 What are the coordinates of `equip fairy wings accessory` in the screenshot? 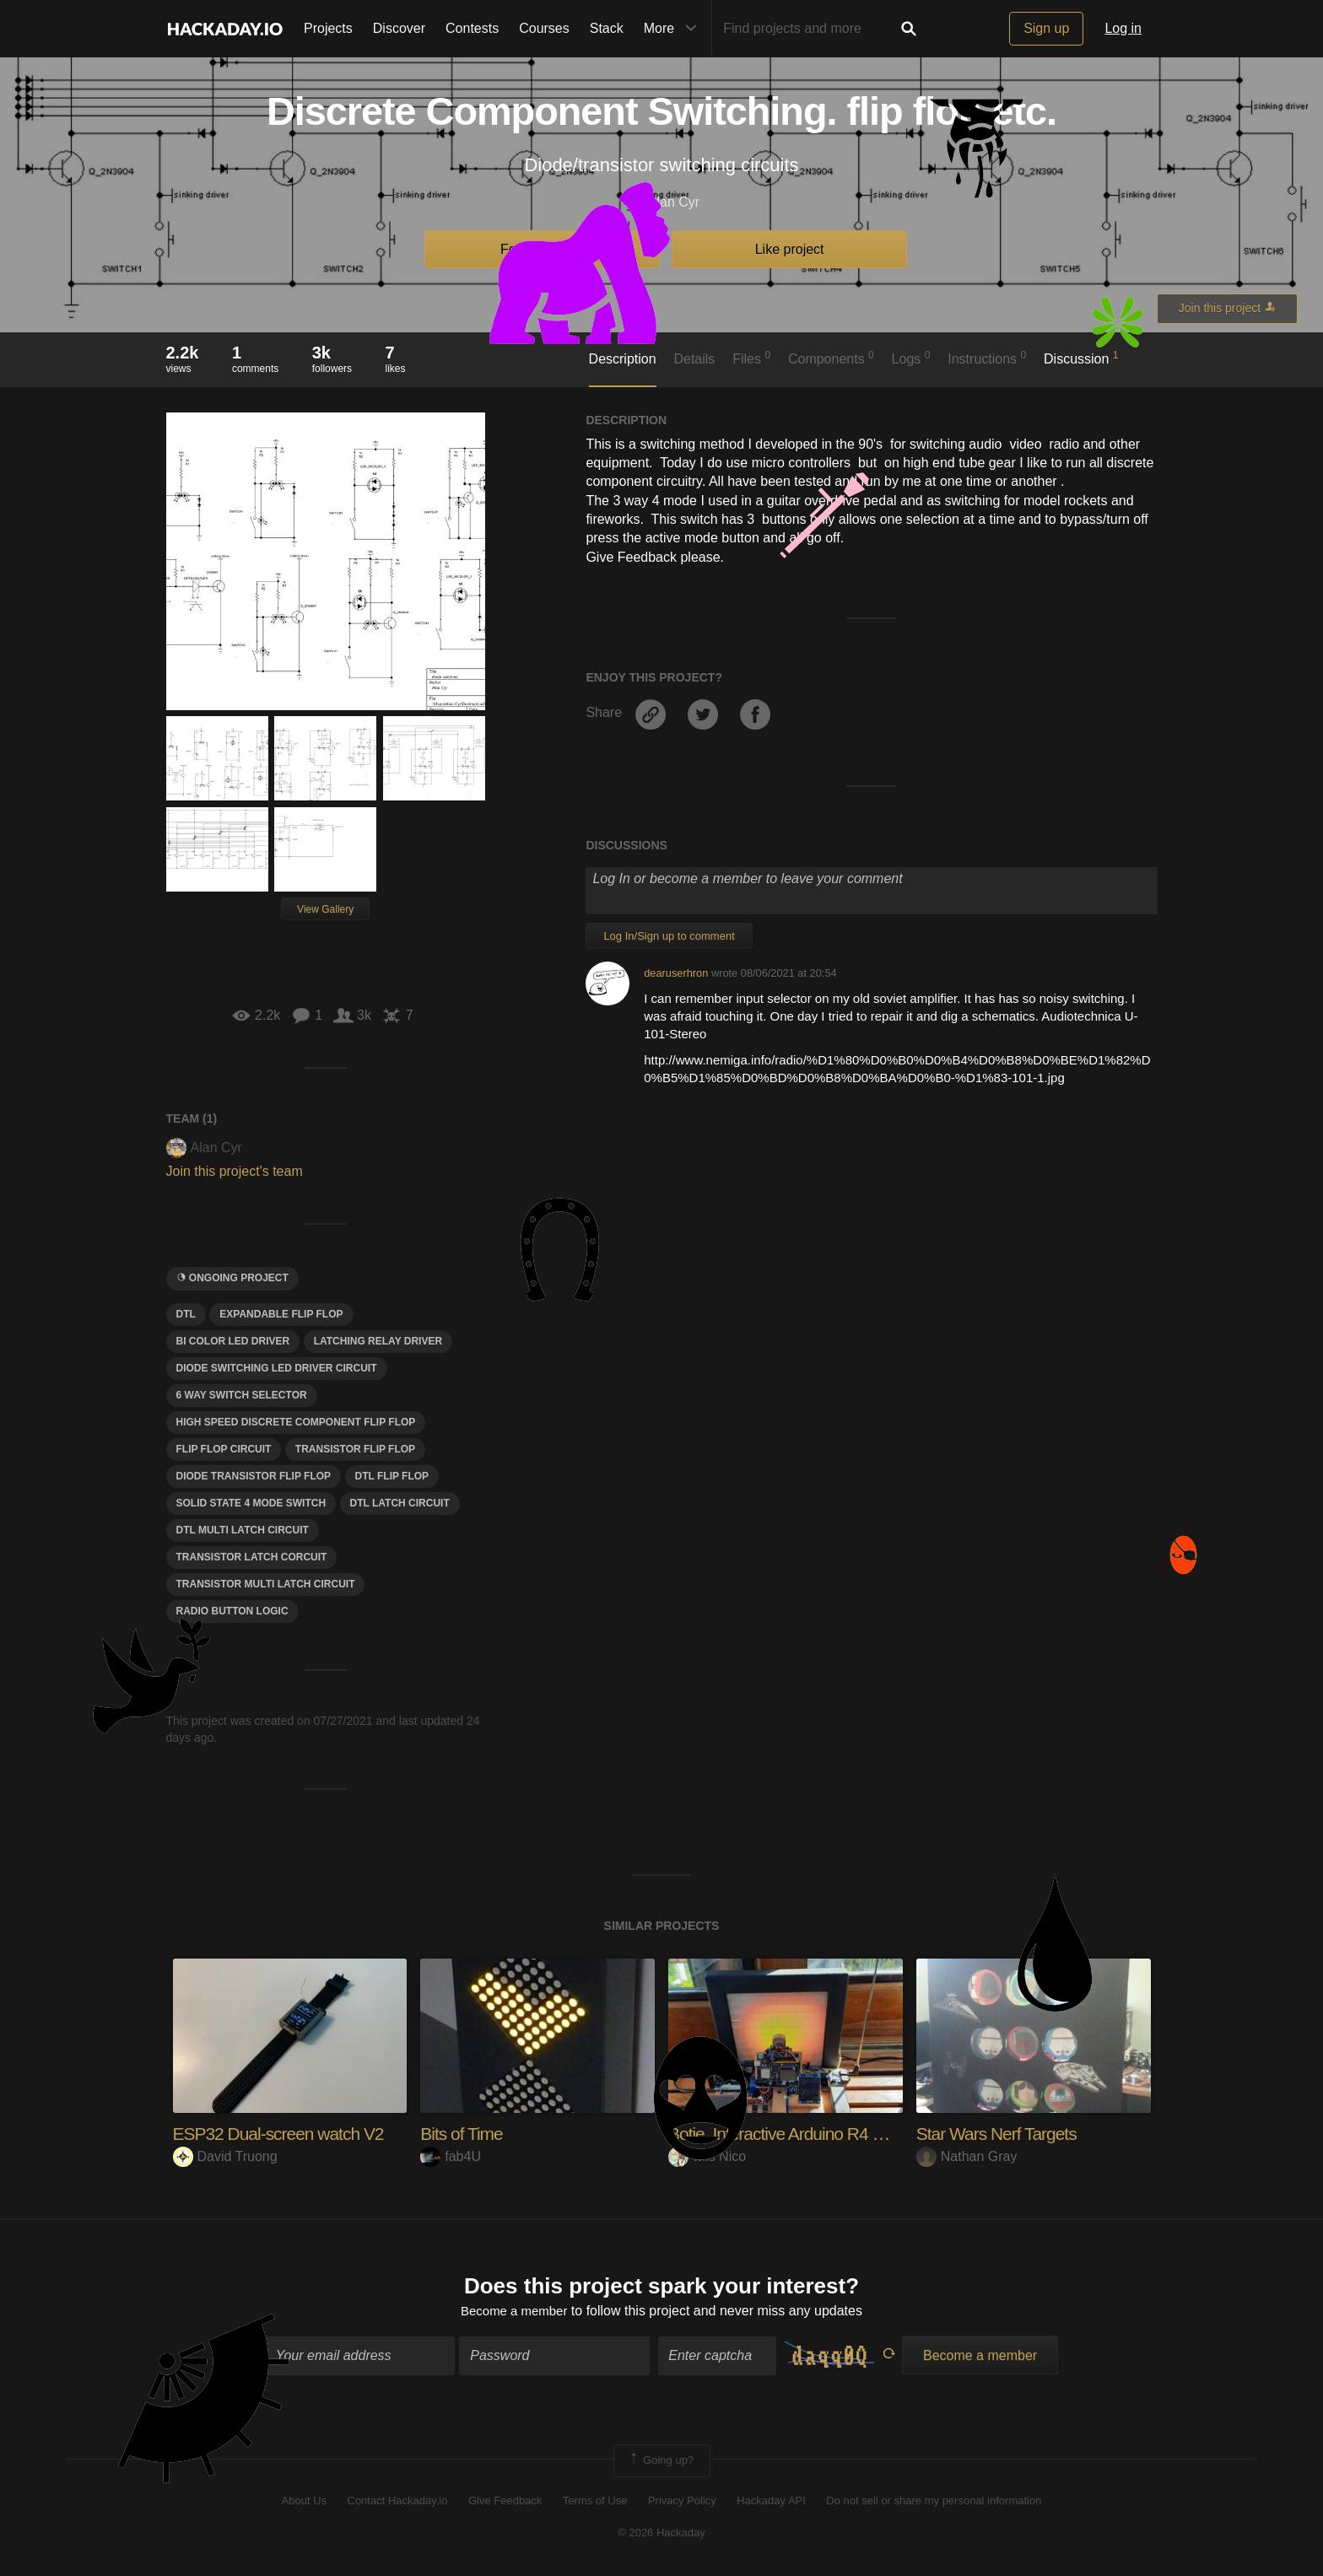 It's located at (1117, 321).